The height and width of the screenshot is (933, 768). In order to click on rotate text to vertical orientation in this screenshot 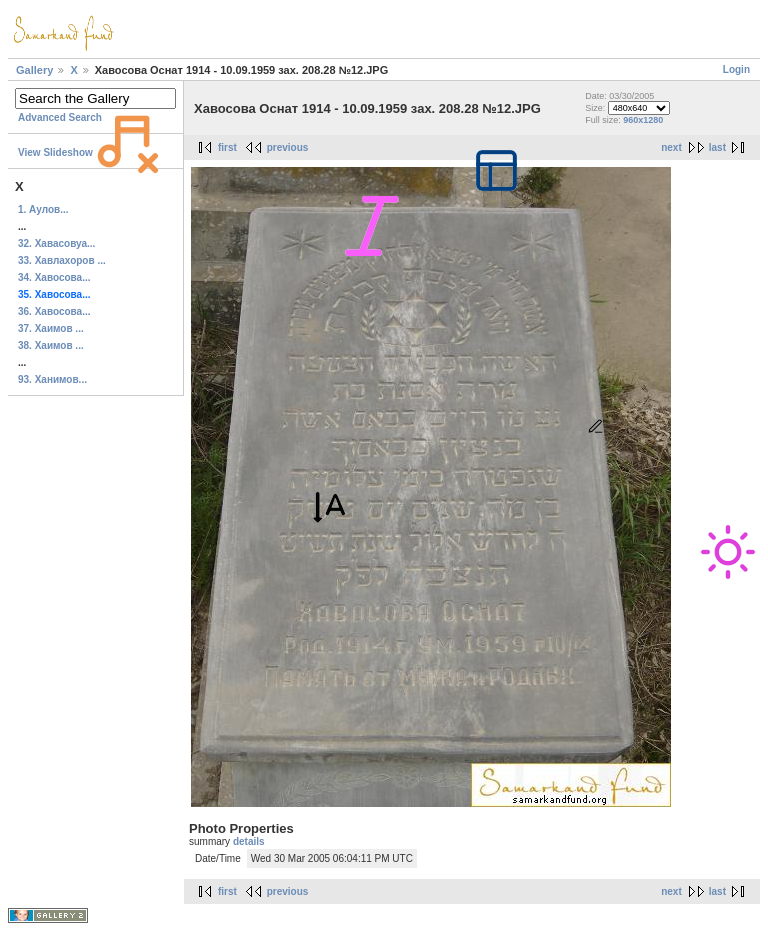, I will do `click(329, 507)`.